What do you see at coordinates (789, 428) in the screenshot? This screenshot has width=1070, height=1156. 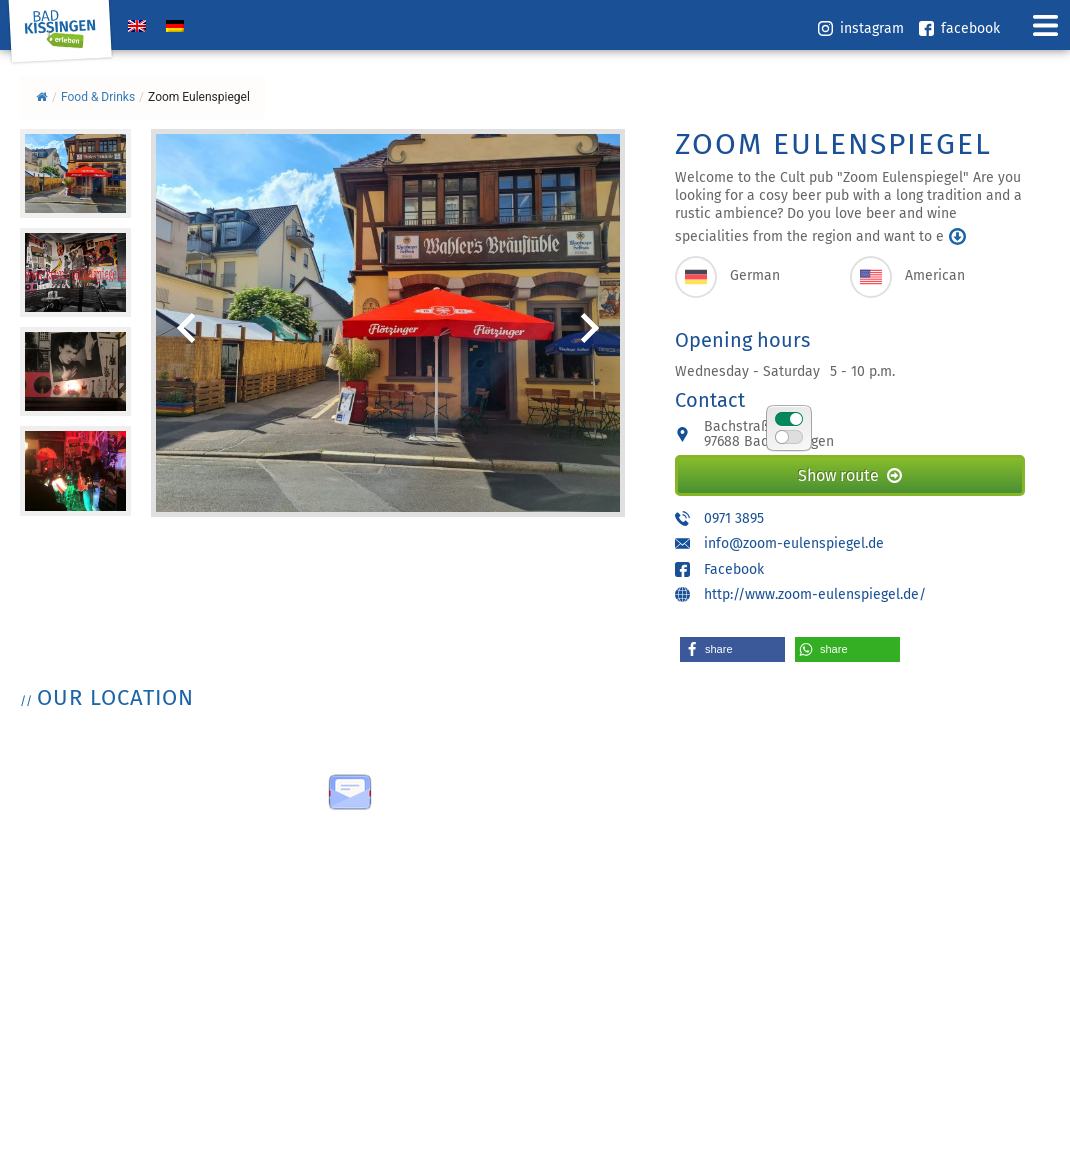 I see `open system tweaks or settings customization` at bounding box center [789, 428].